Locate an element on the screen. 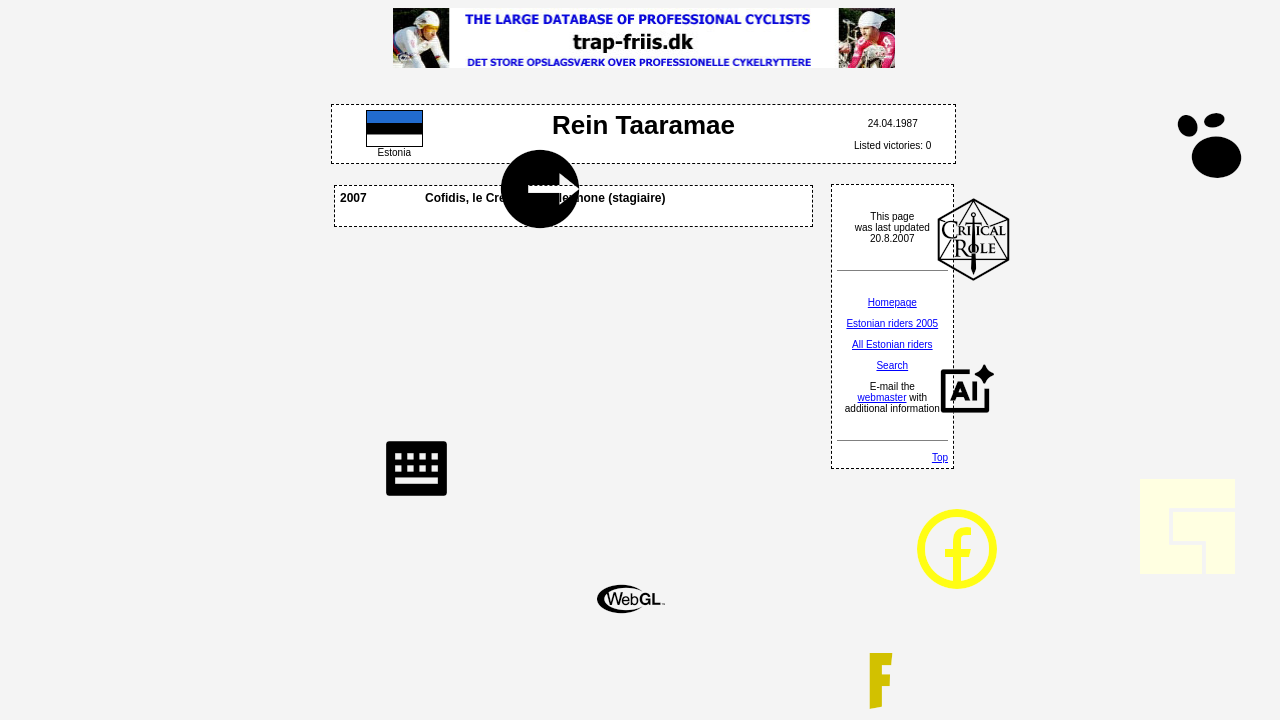 The height and width of the screenshot is (720, 1280). connect with Facebook is located at coordinates (957, 549).